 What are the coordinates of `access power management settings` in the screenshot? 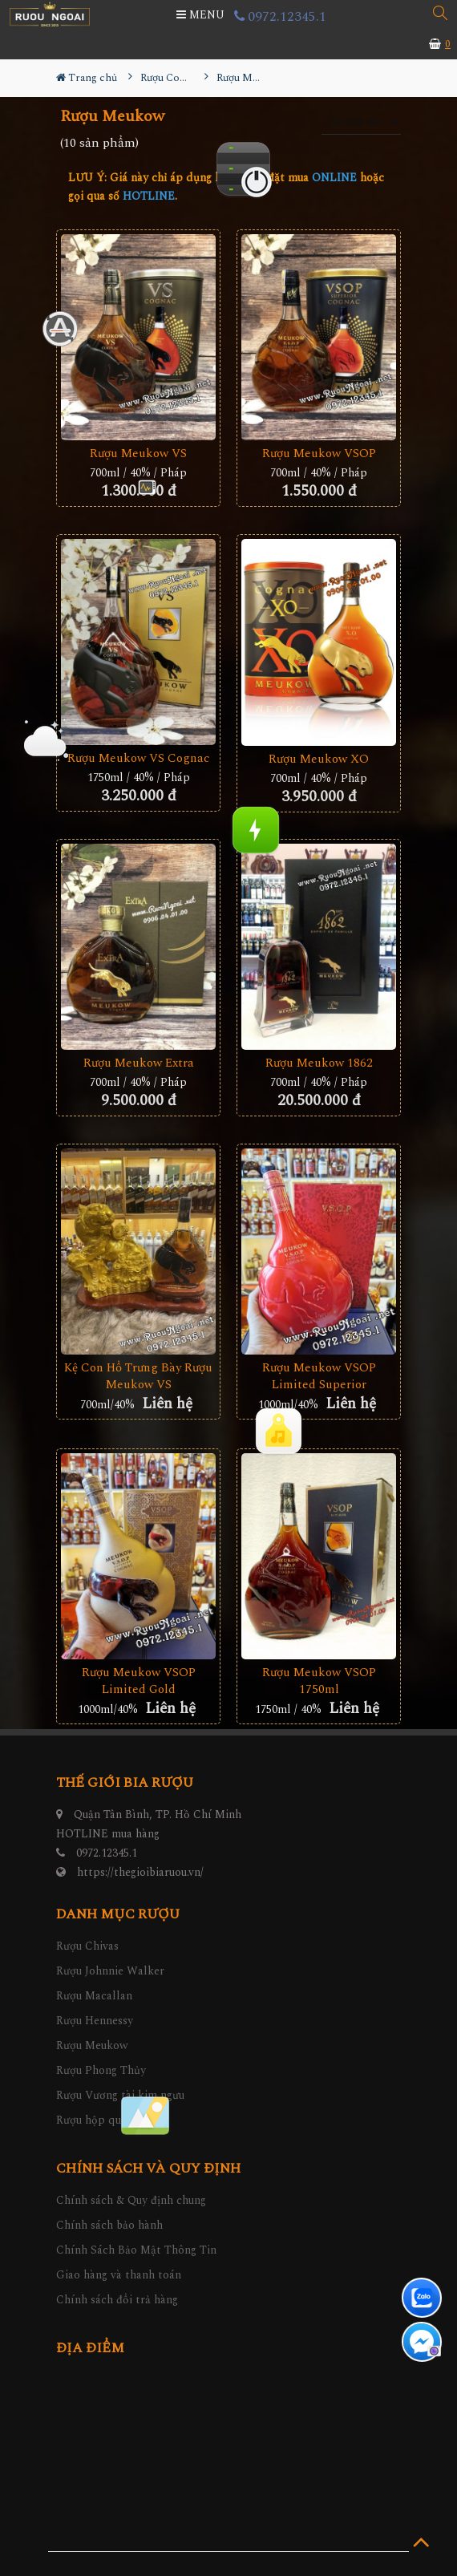 It's located at (256, 831).